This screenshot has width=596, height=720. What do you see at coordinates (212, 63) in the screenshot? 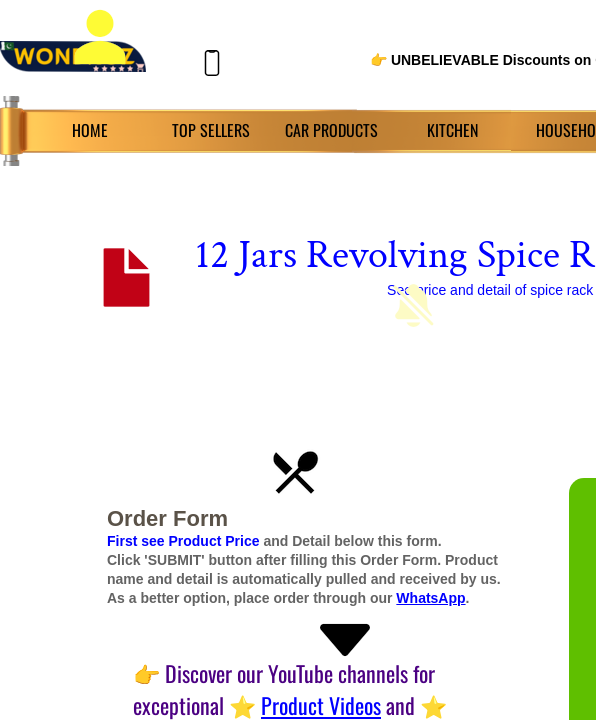
I see `switch to mobile view` at bounding box center [212, 63].